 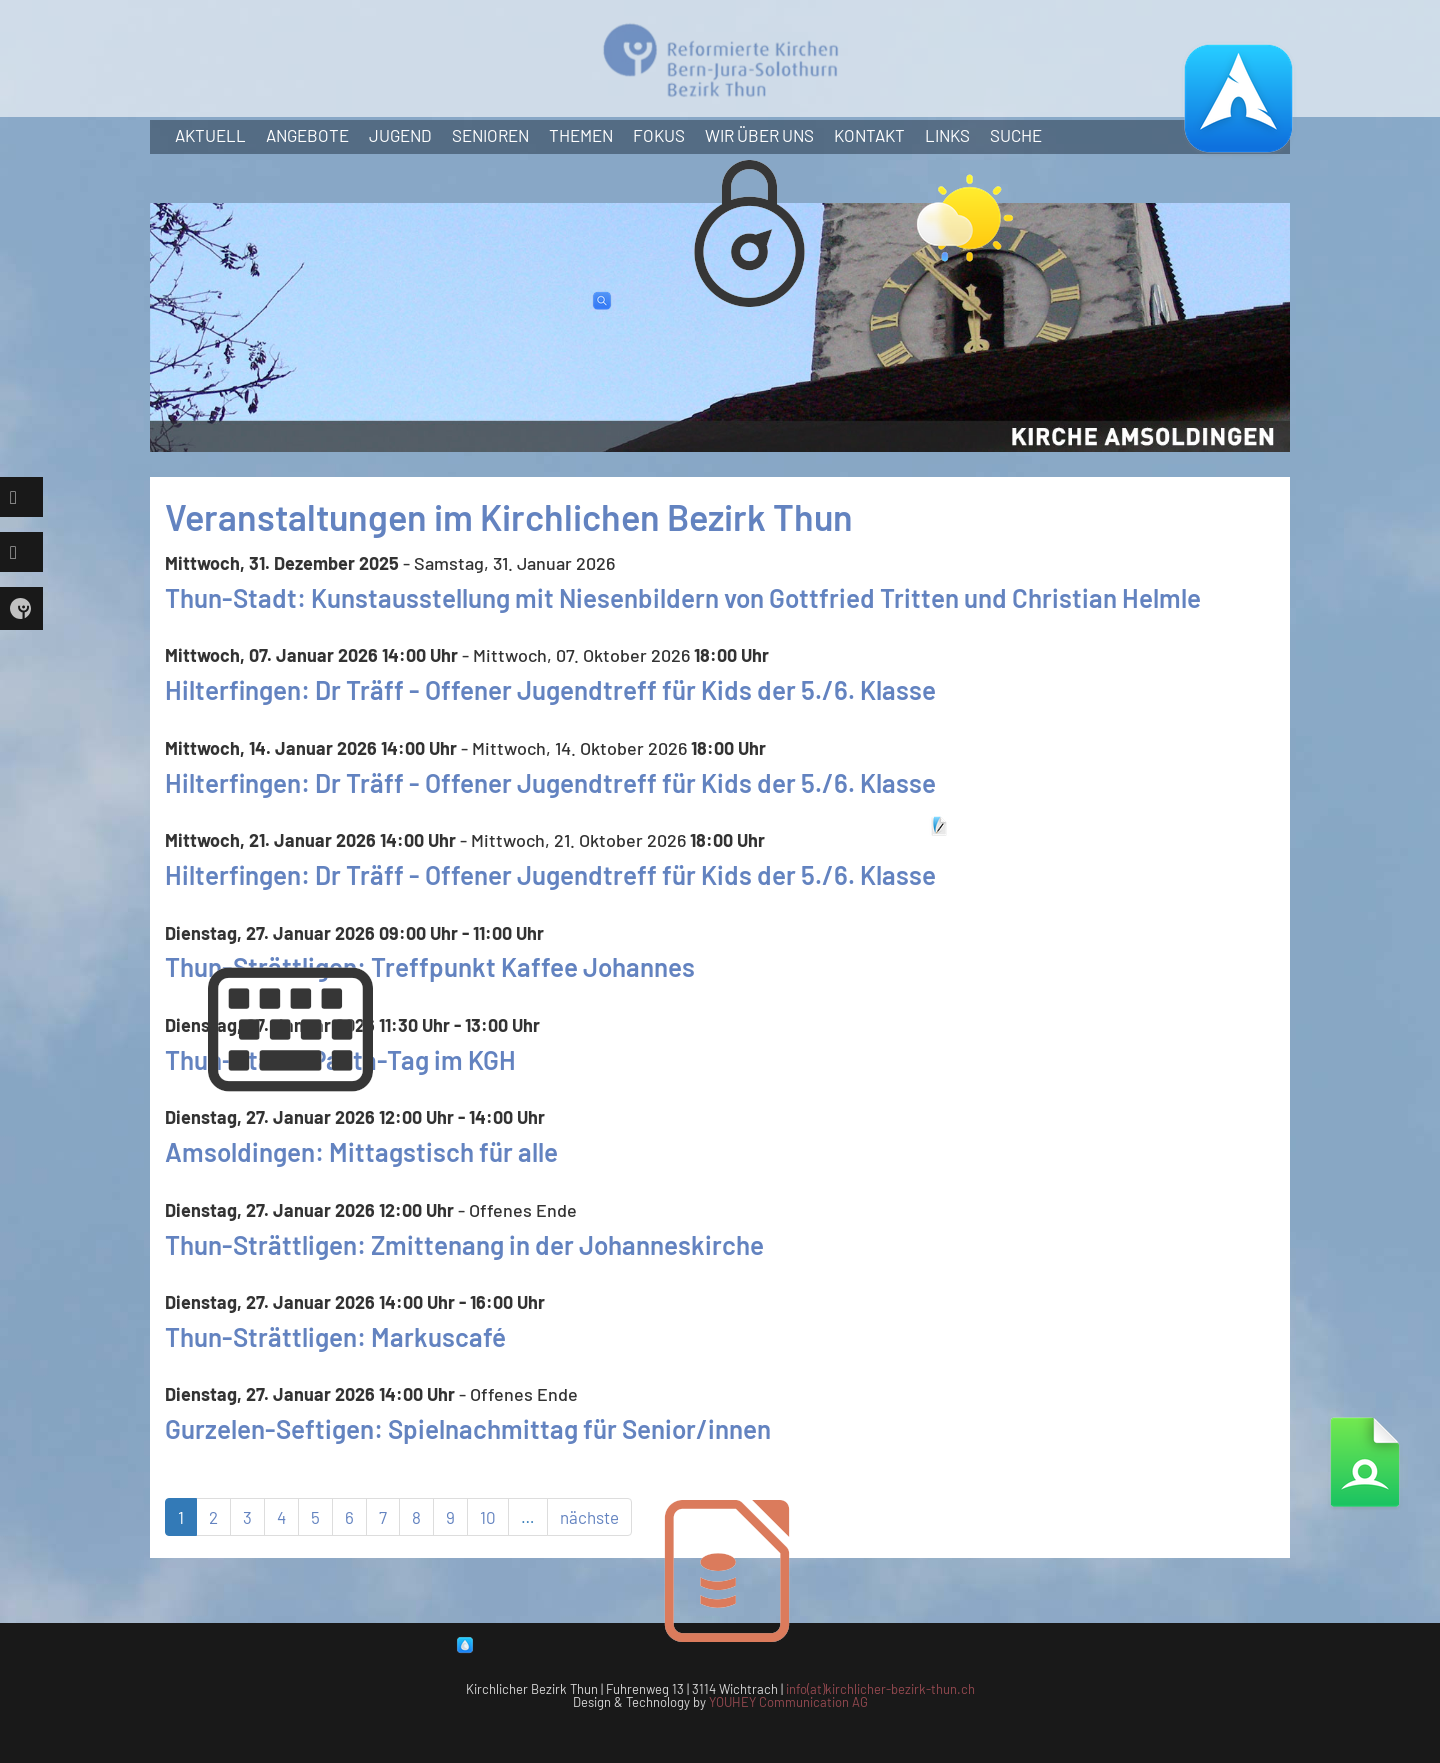 I want to click on indicates scattered showers with partial sun, so click(x=965, y=218).